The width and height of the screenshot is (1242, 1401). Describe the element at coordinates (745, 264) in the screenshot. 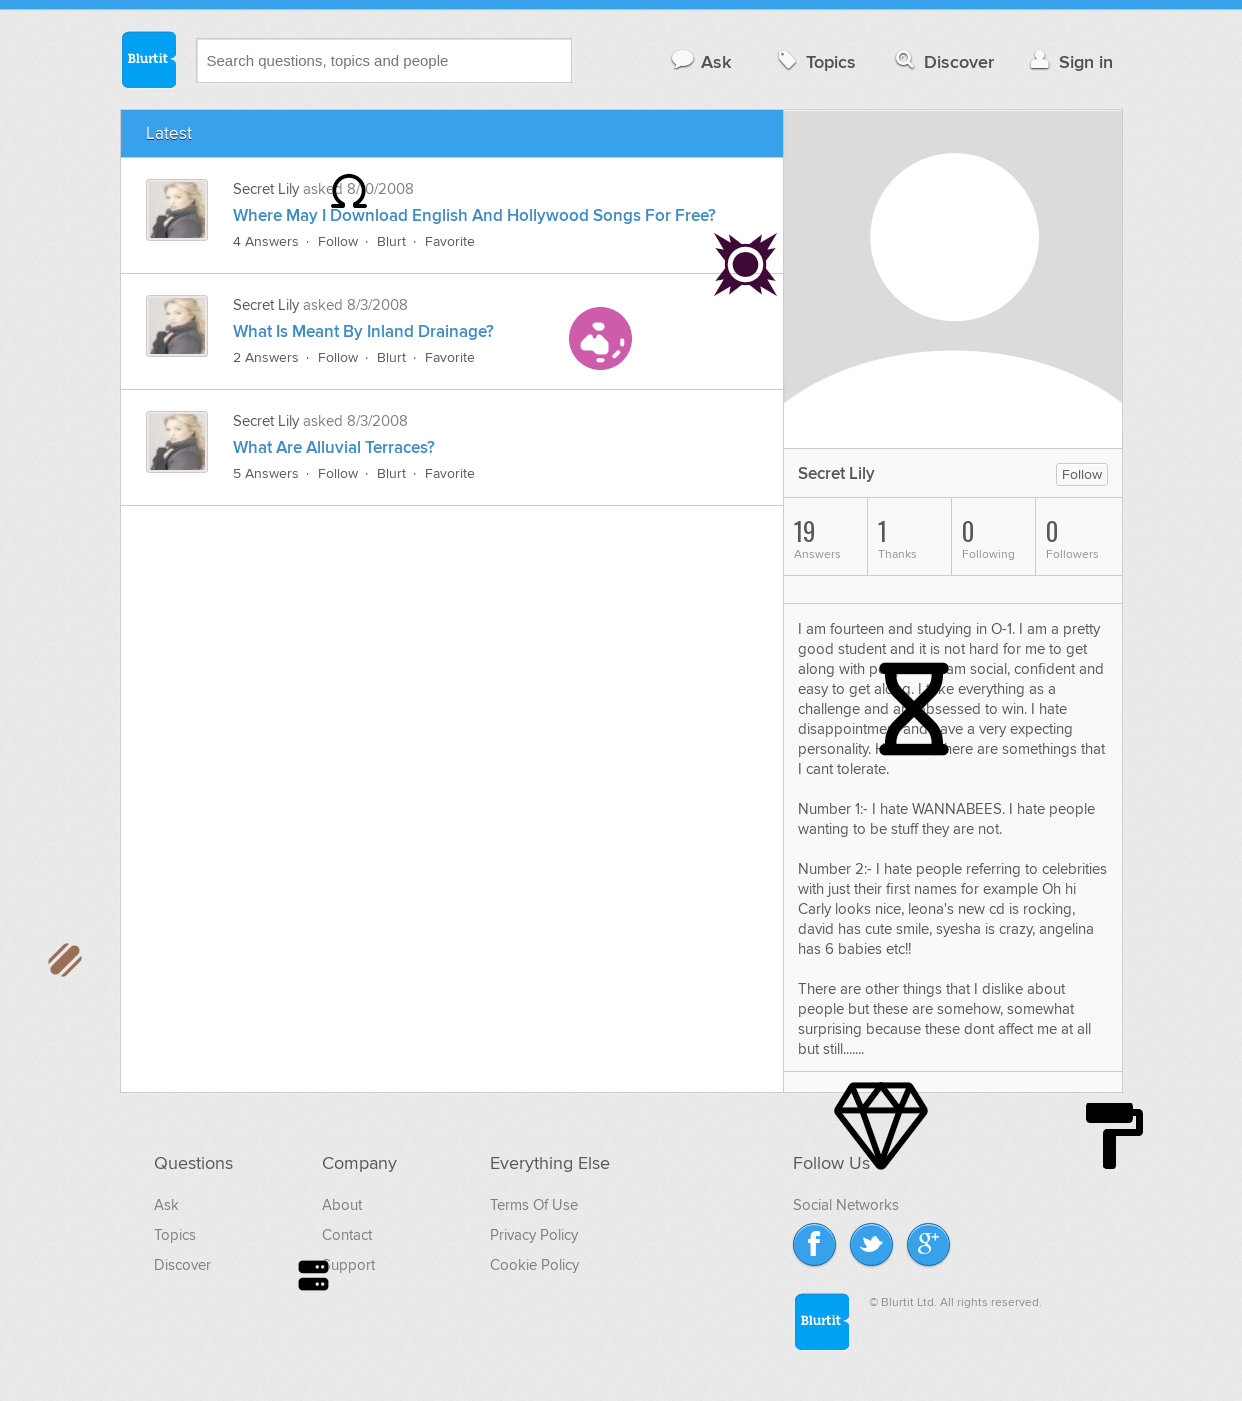

I see `sith order logo from star wars` at that location.